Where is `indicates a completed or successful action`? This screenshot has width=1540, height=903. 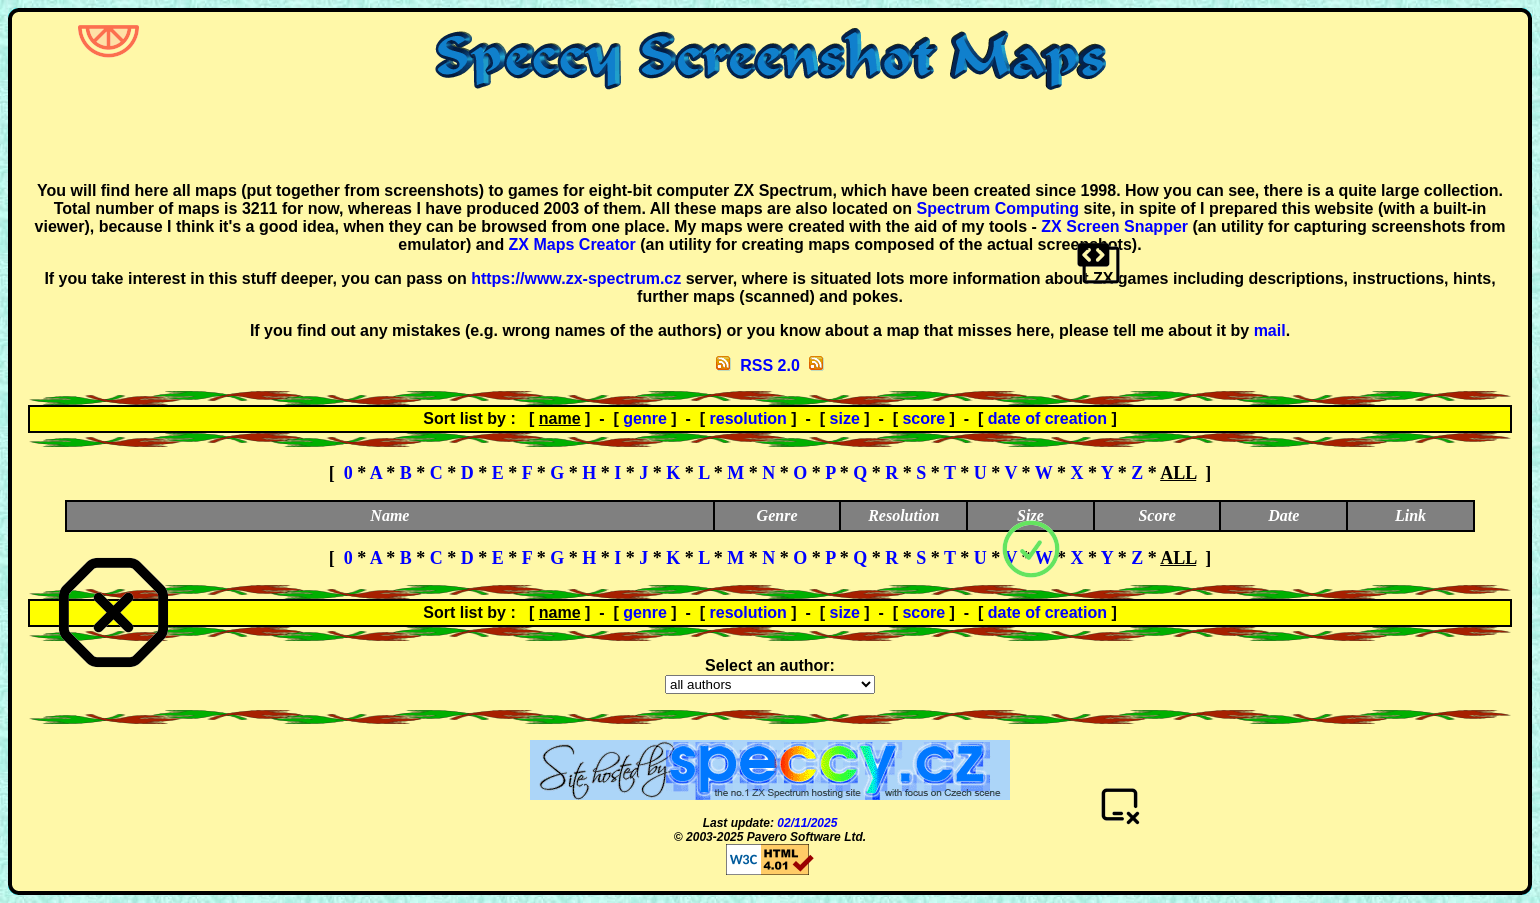
indicates a completed or successful action is located at coordinates (1031, 549).